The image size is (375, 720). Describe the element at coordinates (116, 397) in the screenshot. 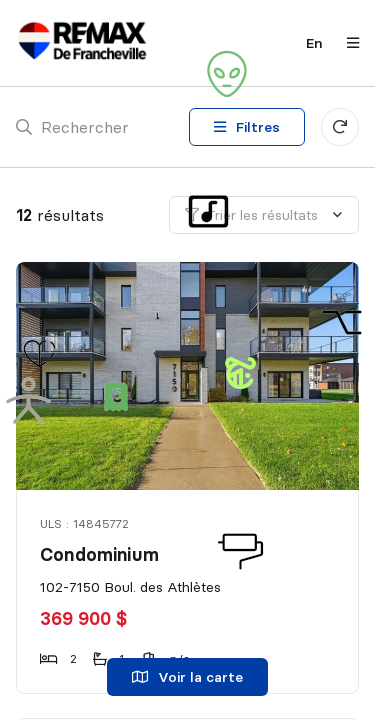

I see `view euro payment receipt` at that location.